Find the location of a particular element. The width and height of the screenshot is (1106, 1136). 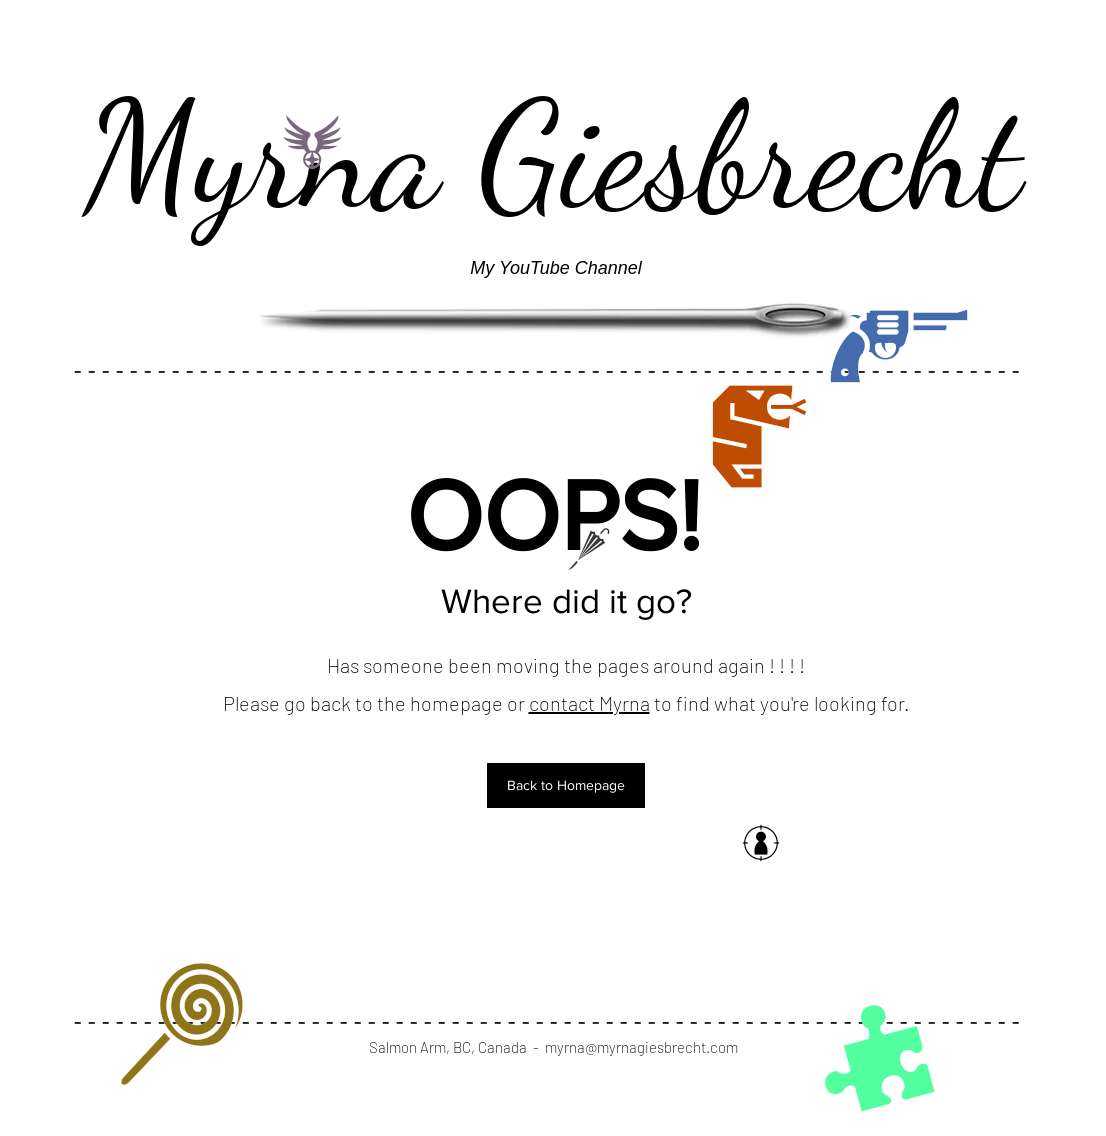

select umbrella bayonet weapon in game inventory is located at coordinates (588, 549).